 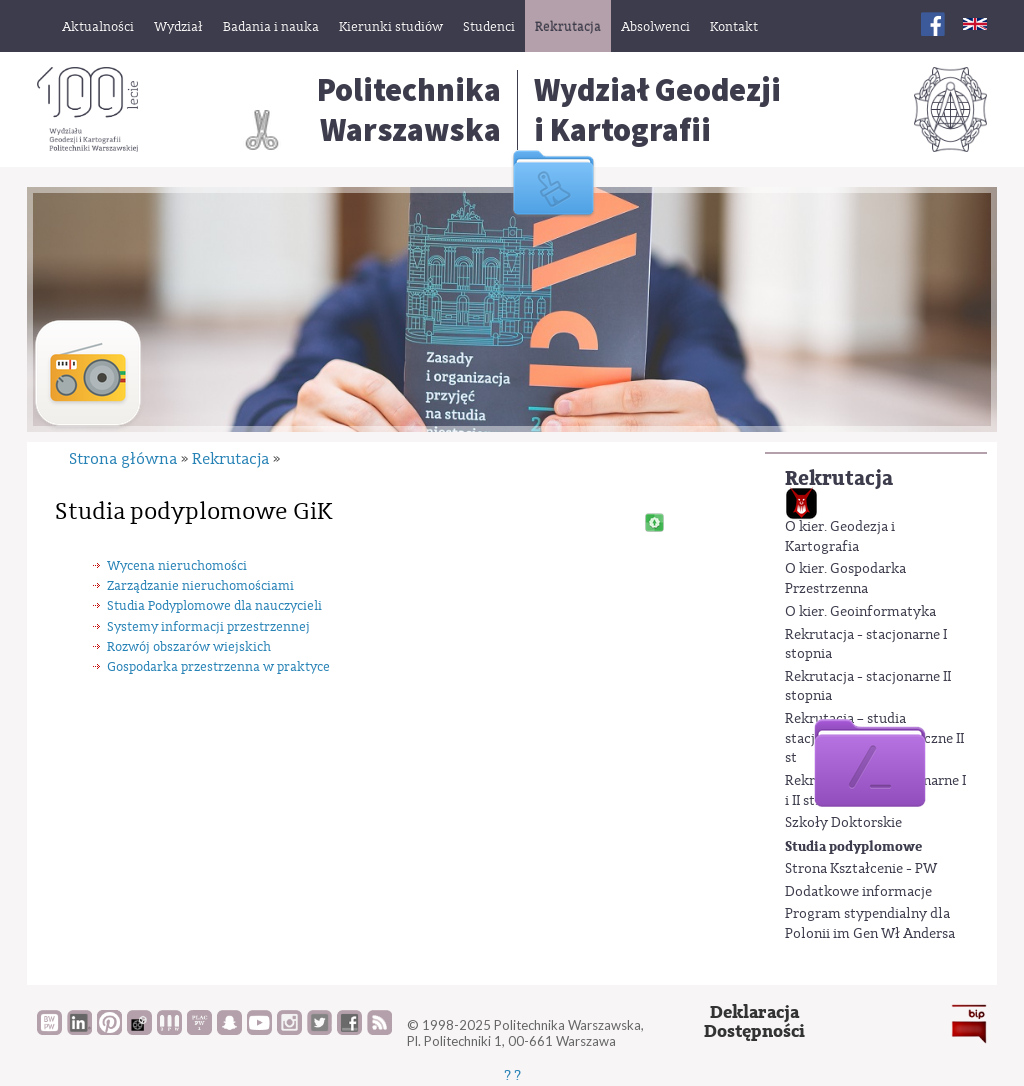 What do you see at coordinates (262, 130) in the screenshot?
I see `cut selected content to clipboard` at bounding box center [262, 130].